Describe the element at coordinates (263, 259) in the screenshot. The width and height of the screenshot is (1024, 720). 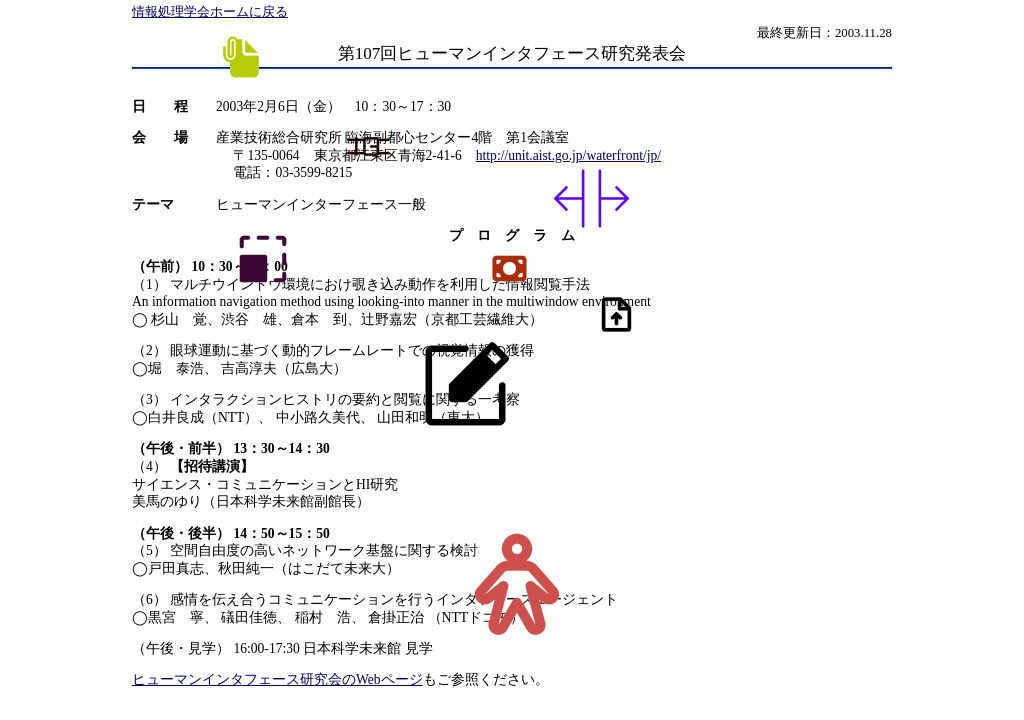
I see `resize an element or window` at that location.